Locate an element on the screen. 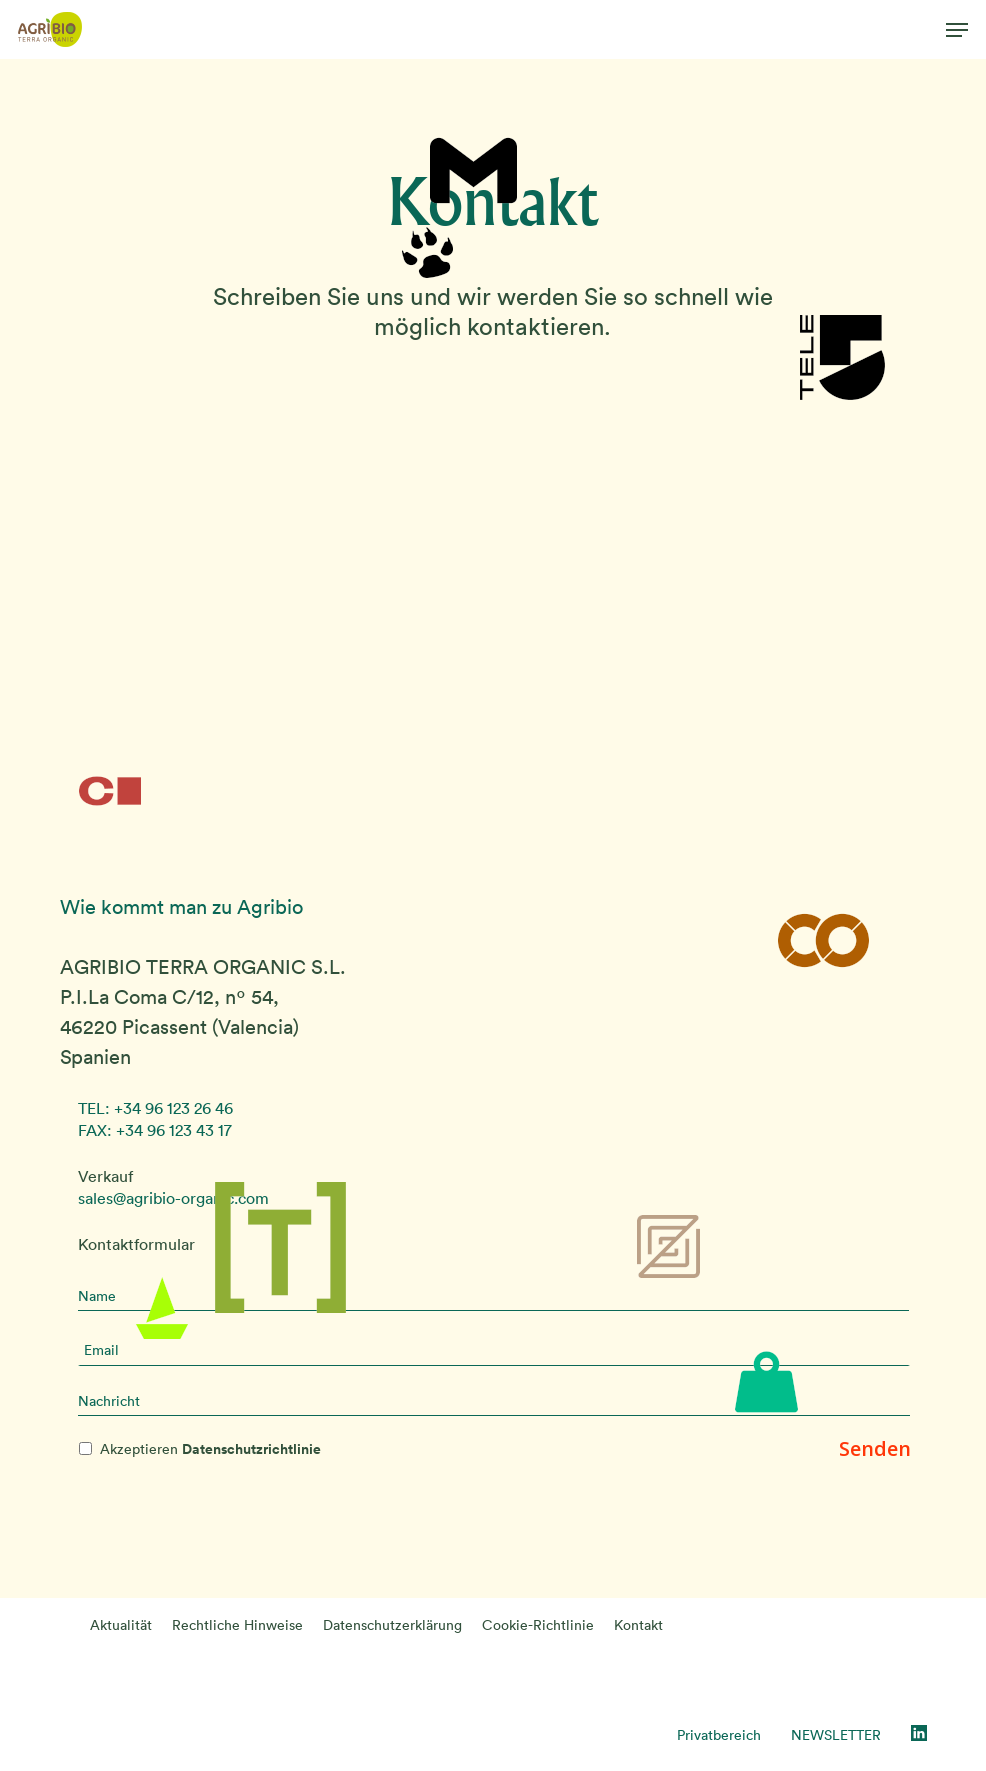  visit the Tele 5 television network website is located at coordinates (842, 357).